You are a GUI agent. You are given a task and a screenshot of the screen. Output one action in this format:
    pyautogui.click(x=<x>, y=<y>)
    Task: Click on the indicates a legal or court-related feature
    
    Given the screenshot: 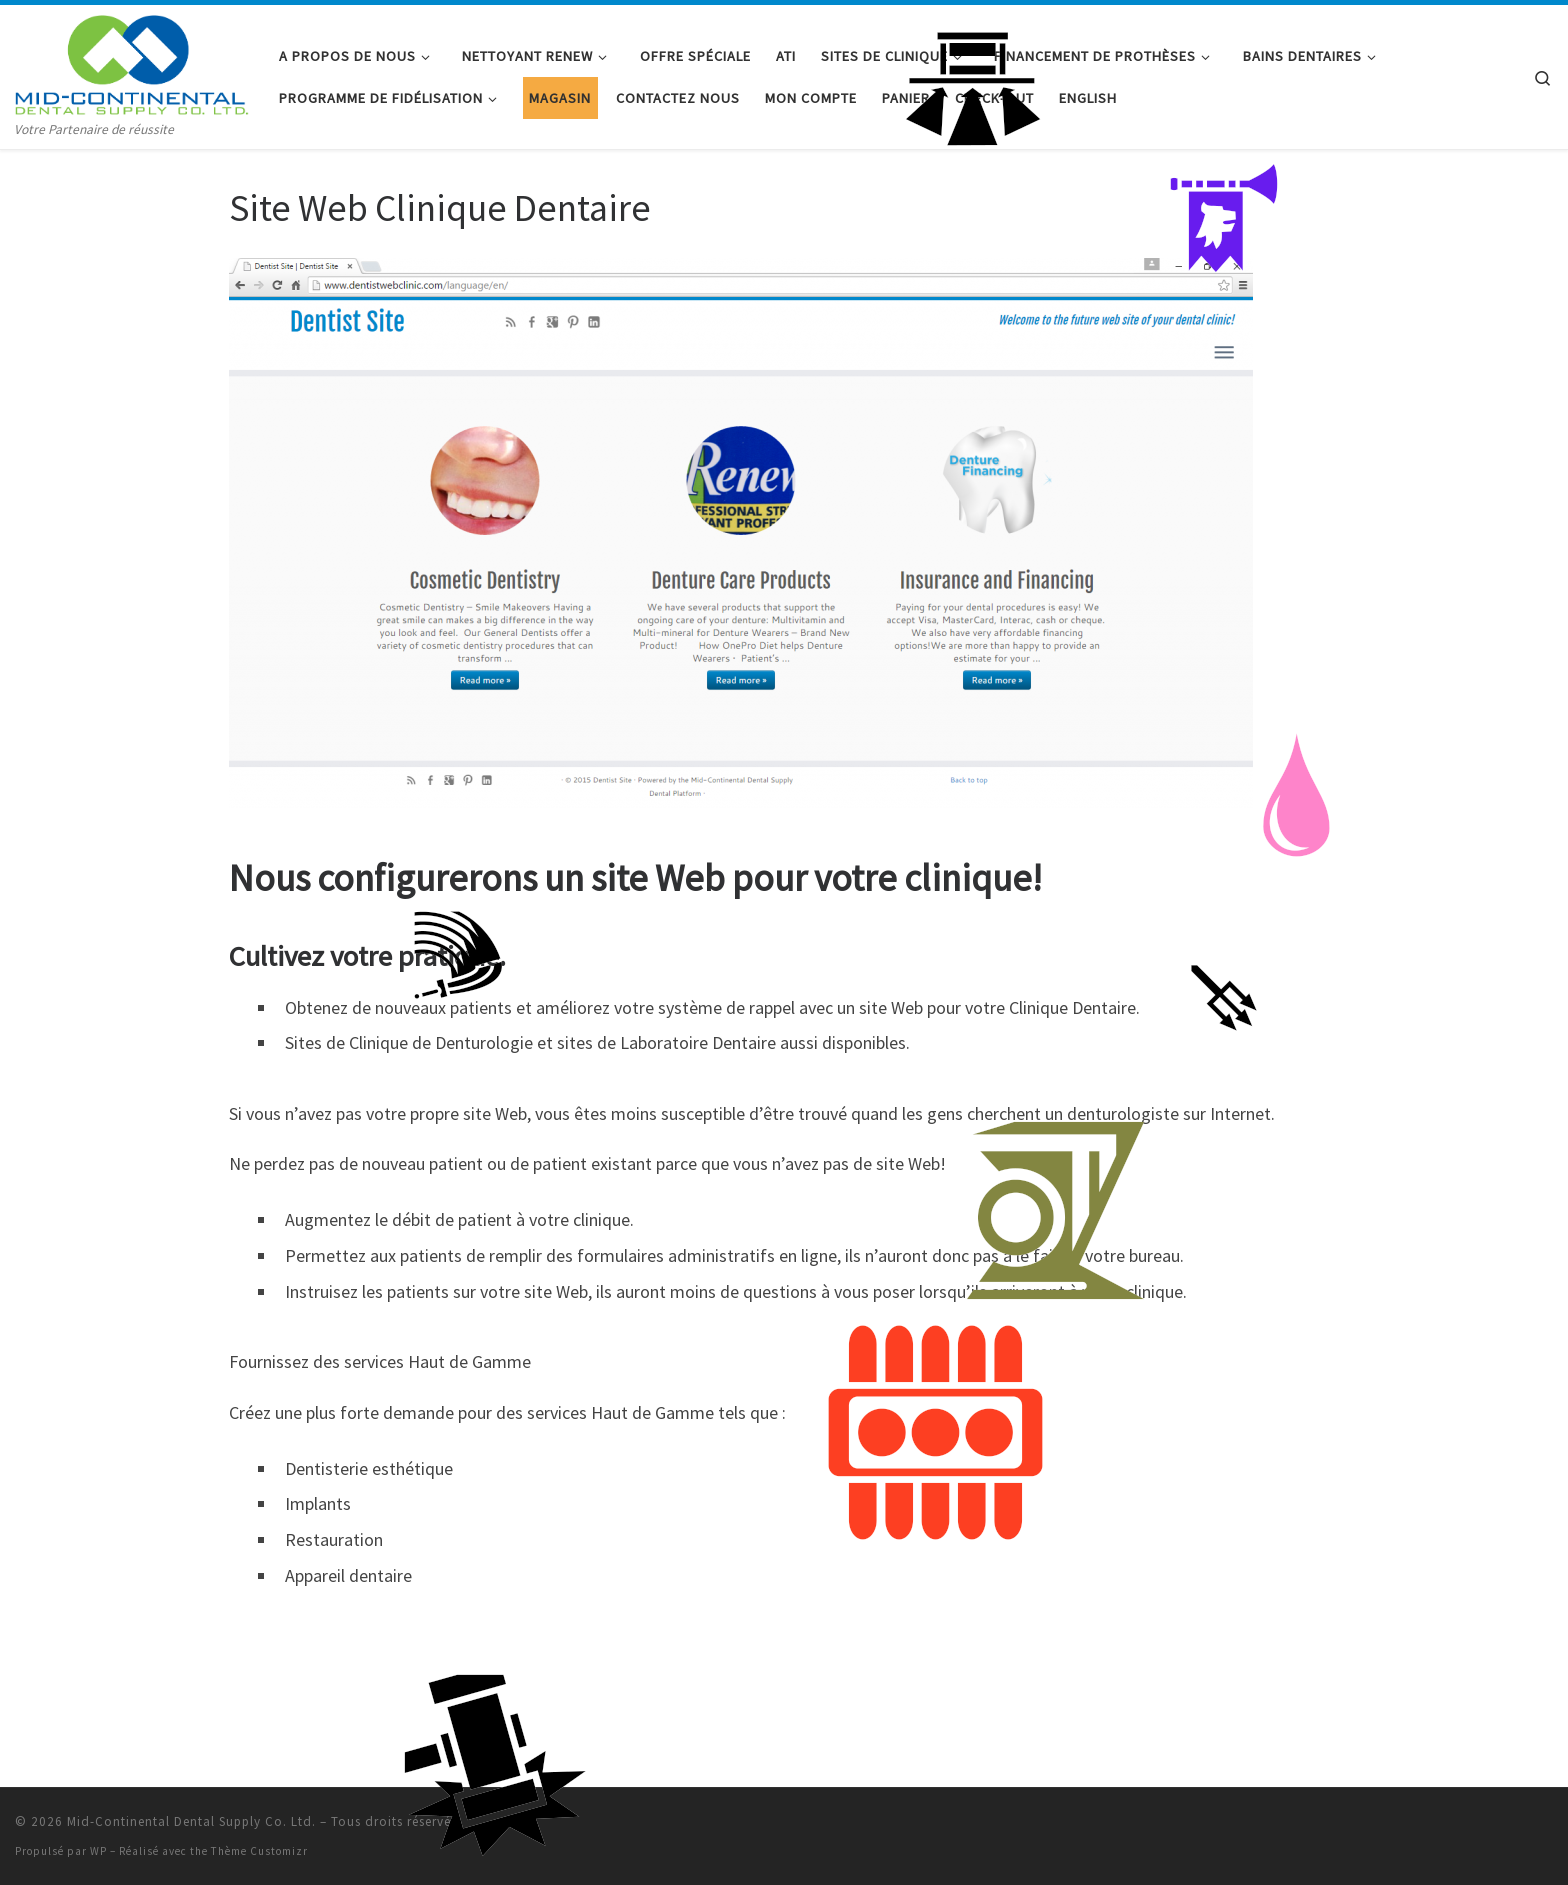 What is the action you would take?
    pyautogui.click(x=495, y=1765)
    